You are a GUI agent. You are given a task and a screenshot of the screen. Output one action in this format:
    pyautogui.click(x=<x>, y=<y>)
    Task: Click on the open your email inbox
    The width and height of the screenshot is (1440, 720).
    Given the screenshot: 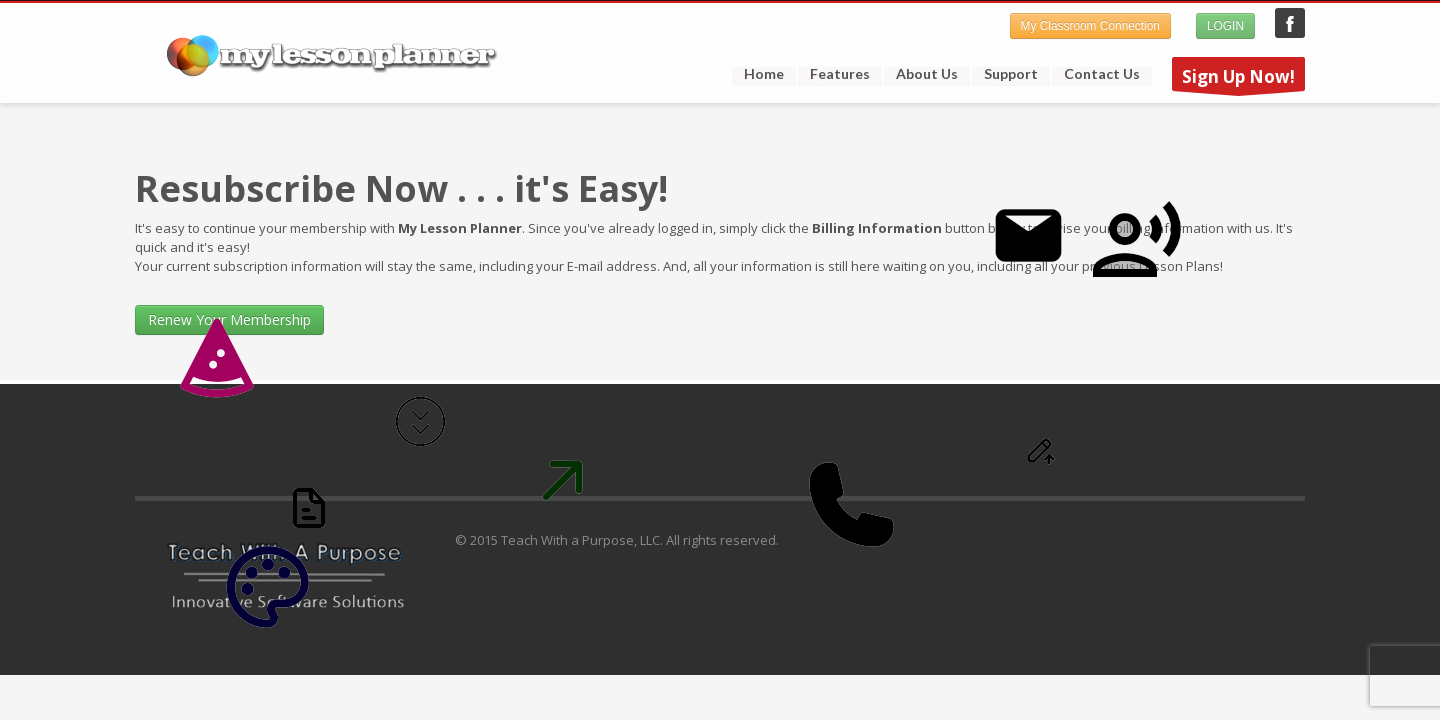 What is the action you would take?
    pyautogui.click(x=1028, y=235)
    